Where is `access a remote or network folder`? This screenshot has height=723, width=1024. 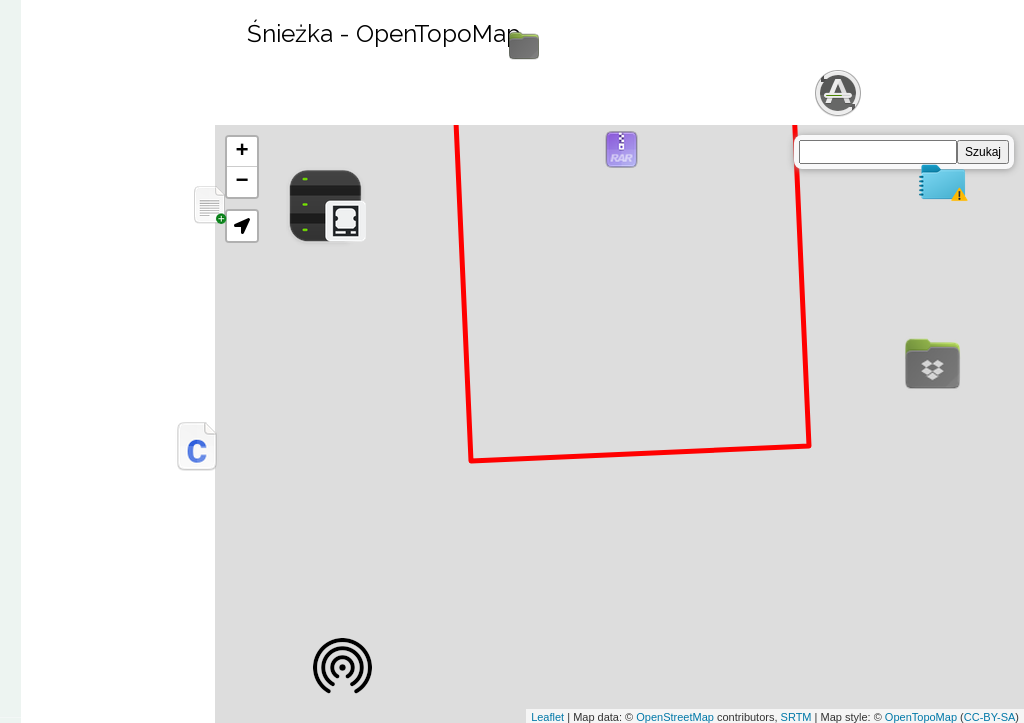
access a remote or network folder is located at coordinates (524, 45).